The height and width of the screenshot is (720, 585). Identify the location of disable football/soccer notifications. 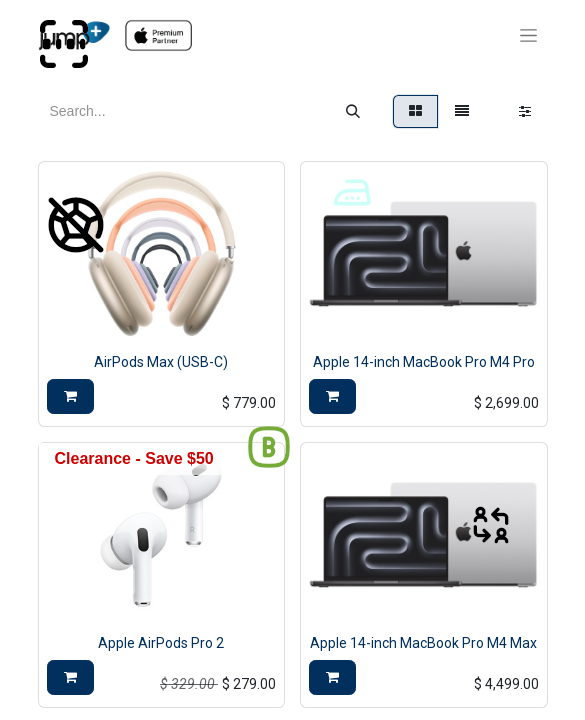
(76, 225).